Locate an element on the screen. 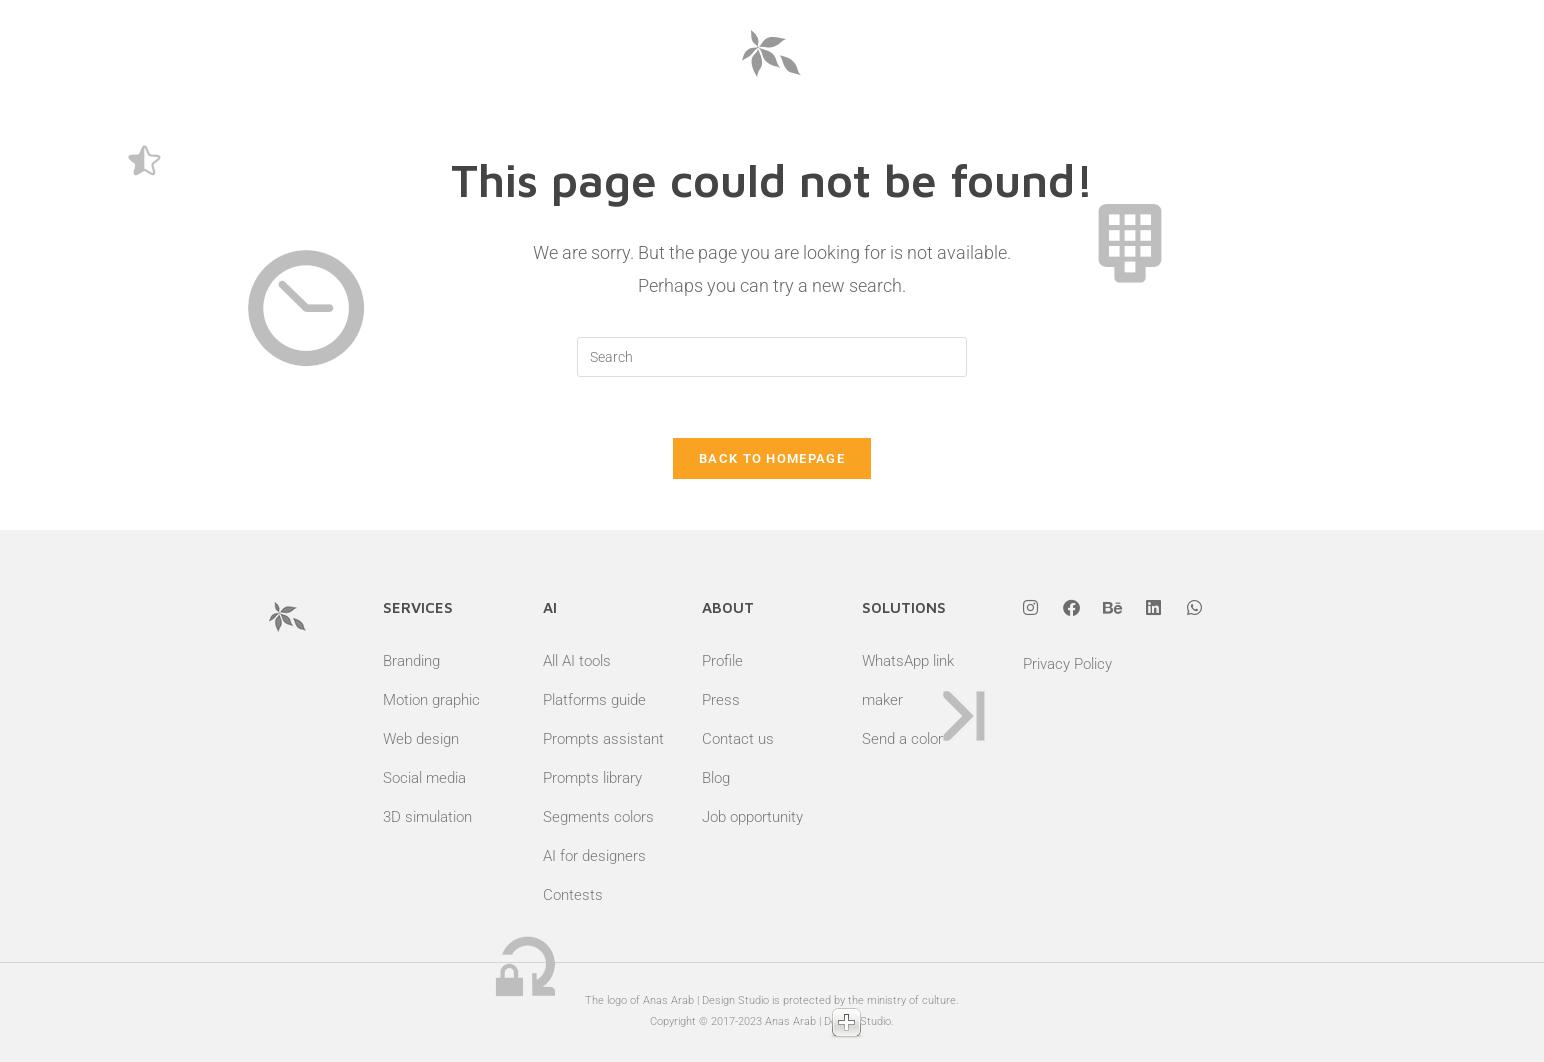 This screenshot has width=1544, height=1062. open the dialpad for number input is located at coordinates (1130, 246).